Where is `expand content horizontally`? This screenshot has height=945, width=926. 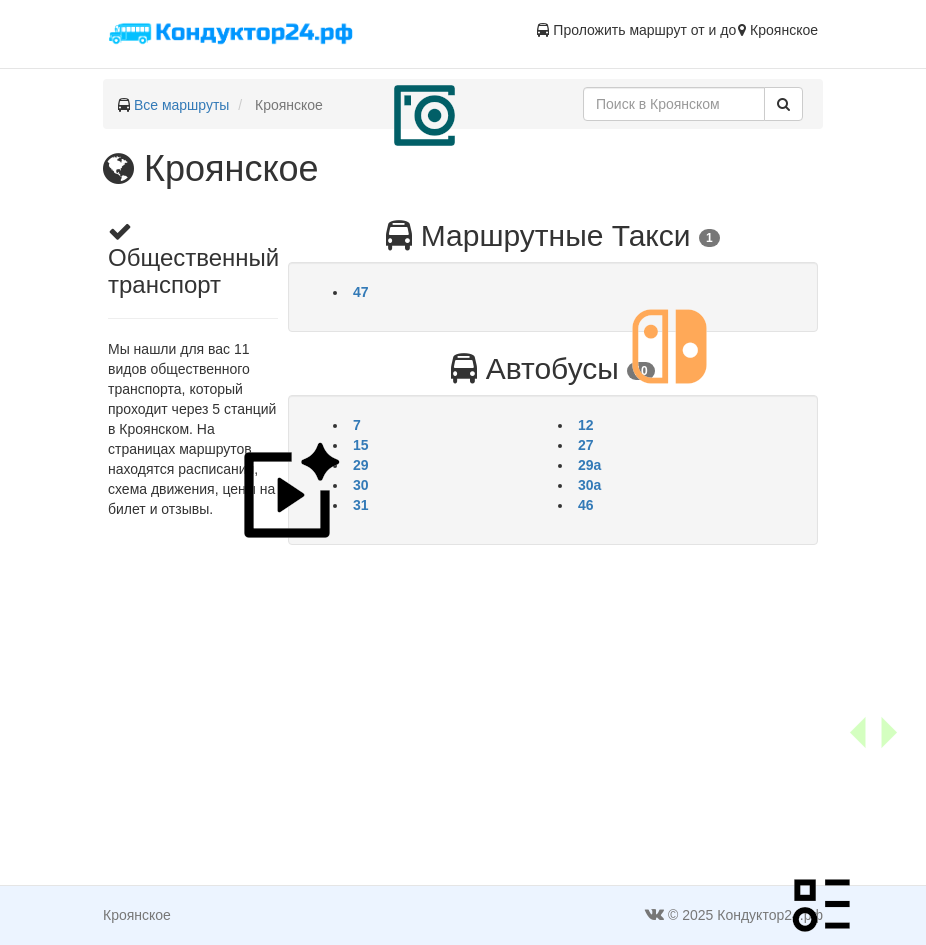
expand content horizontally is located at coordinates (873, 732).